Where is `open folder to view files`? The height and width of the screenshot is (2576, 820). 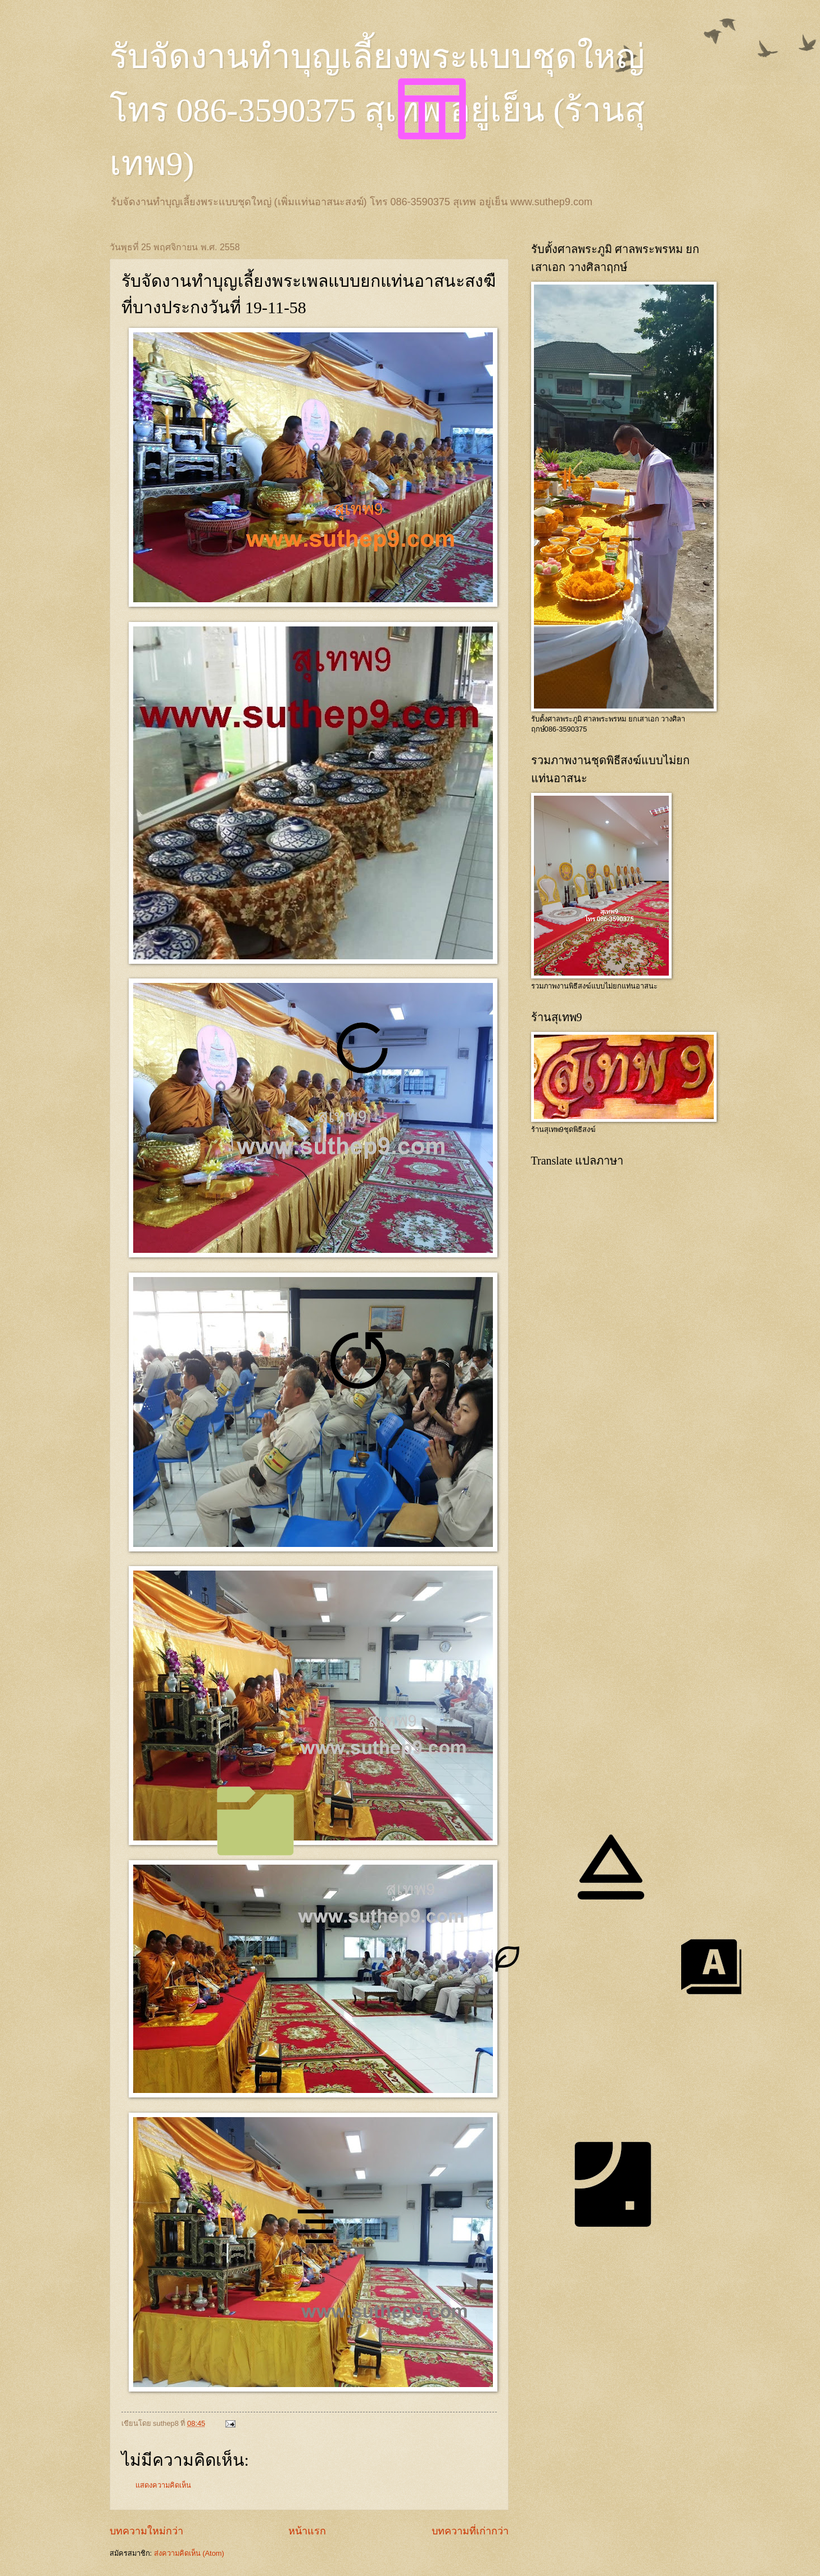
open folder to view files is located at coordinates (255, 1821).